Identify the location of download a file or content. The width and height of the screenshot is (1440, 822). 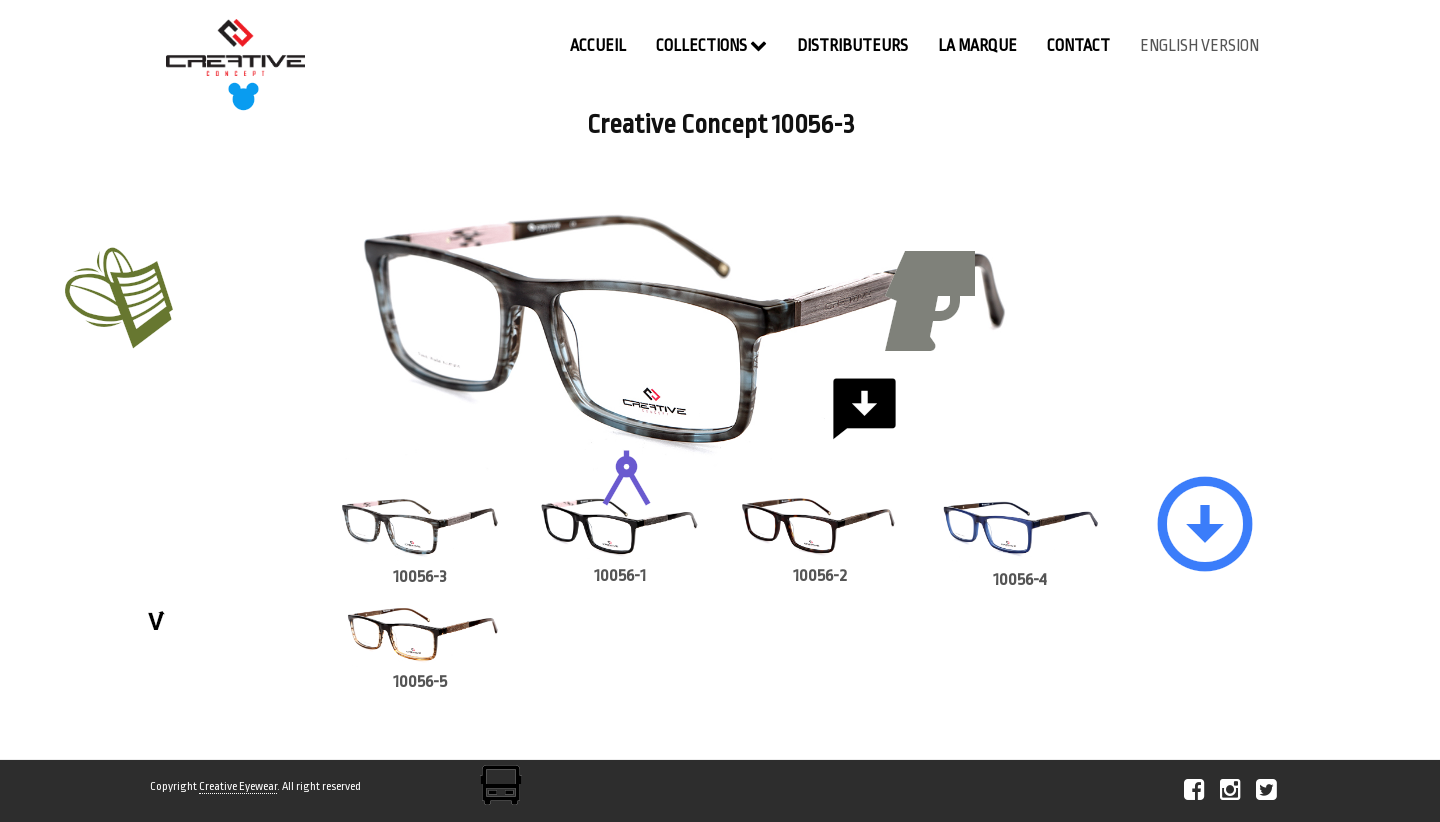
(1205, 524).